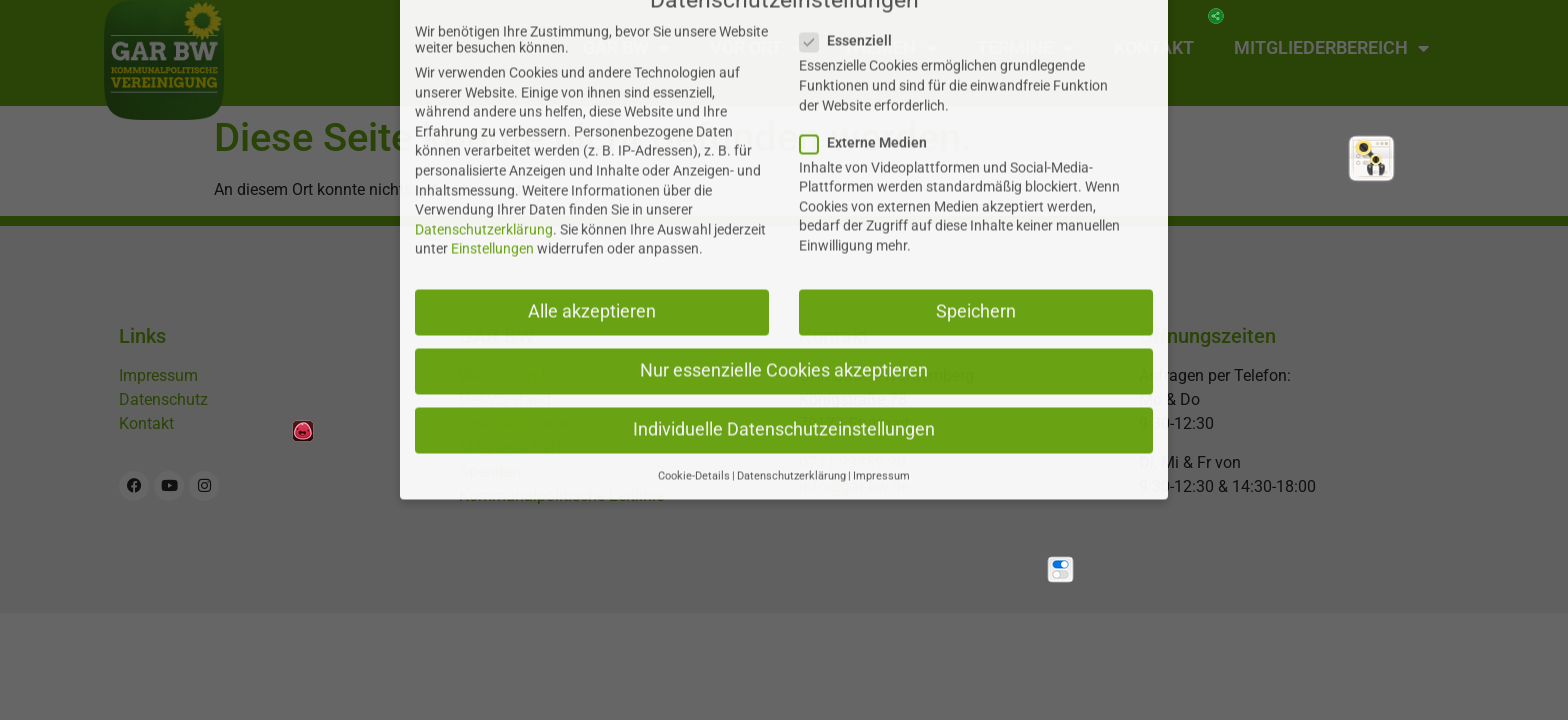  I want to click on launch slime rancher game, so click(303, 431).